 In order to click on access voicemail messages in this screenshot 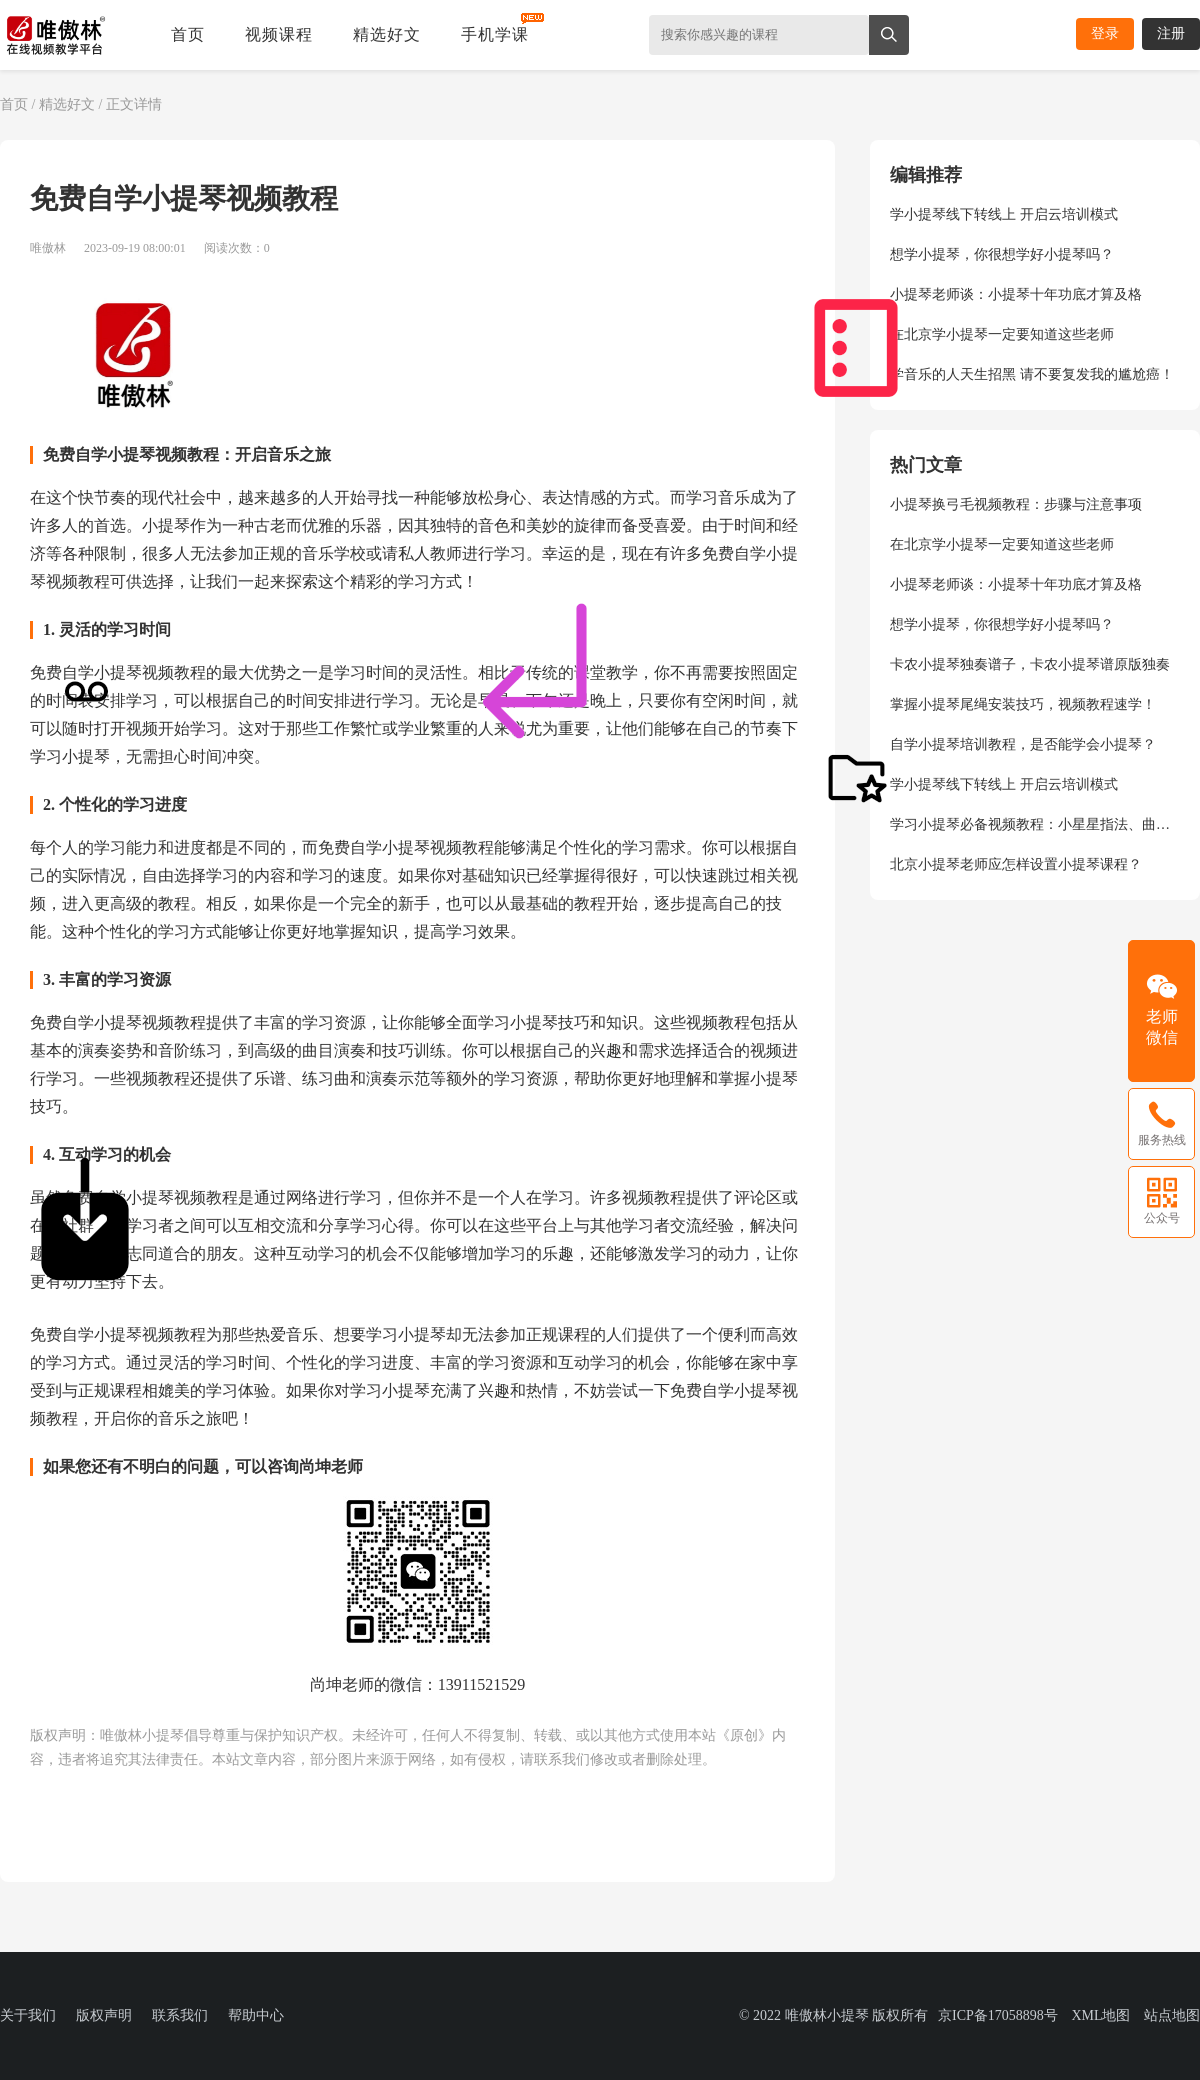, I will do `click(86, 691)`.